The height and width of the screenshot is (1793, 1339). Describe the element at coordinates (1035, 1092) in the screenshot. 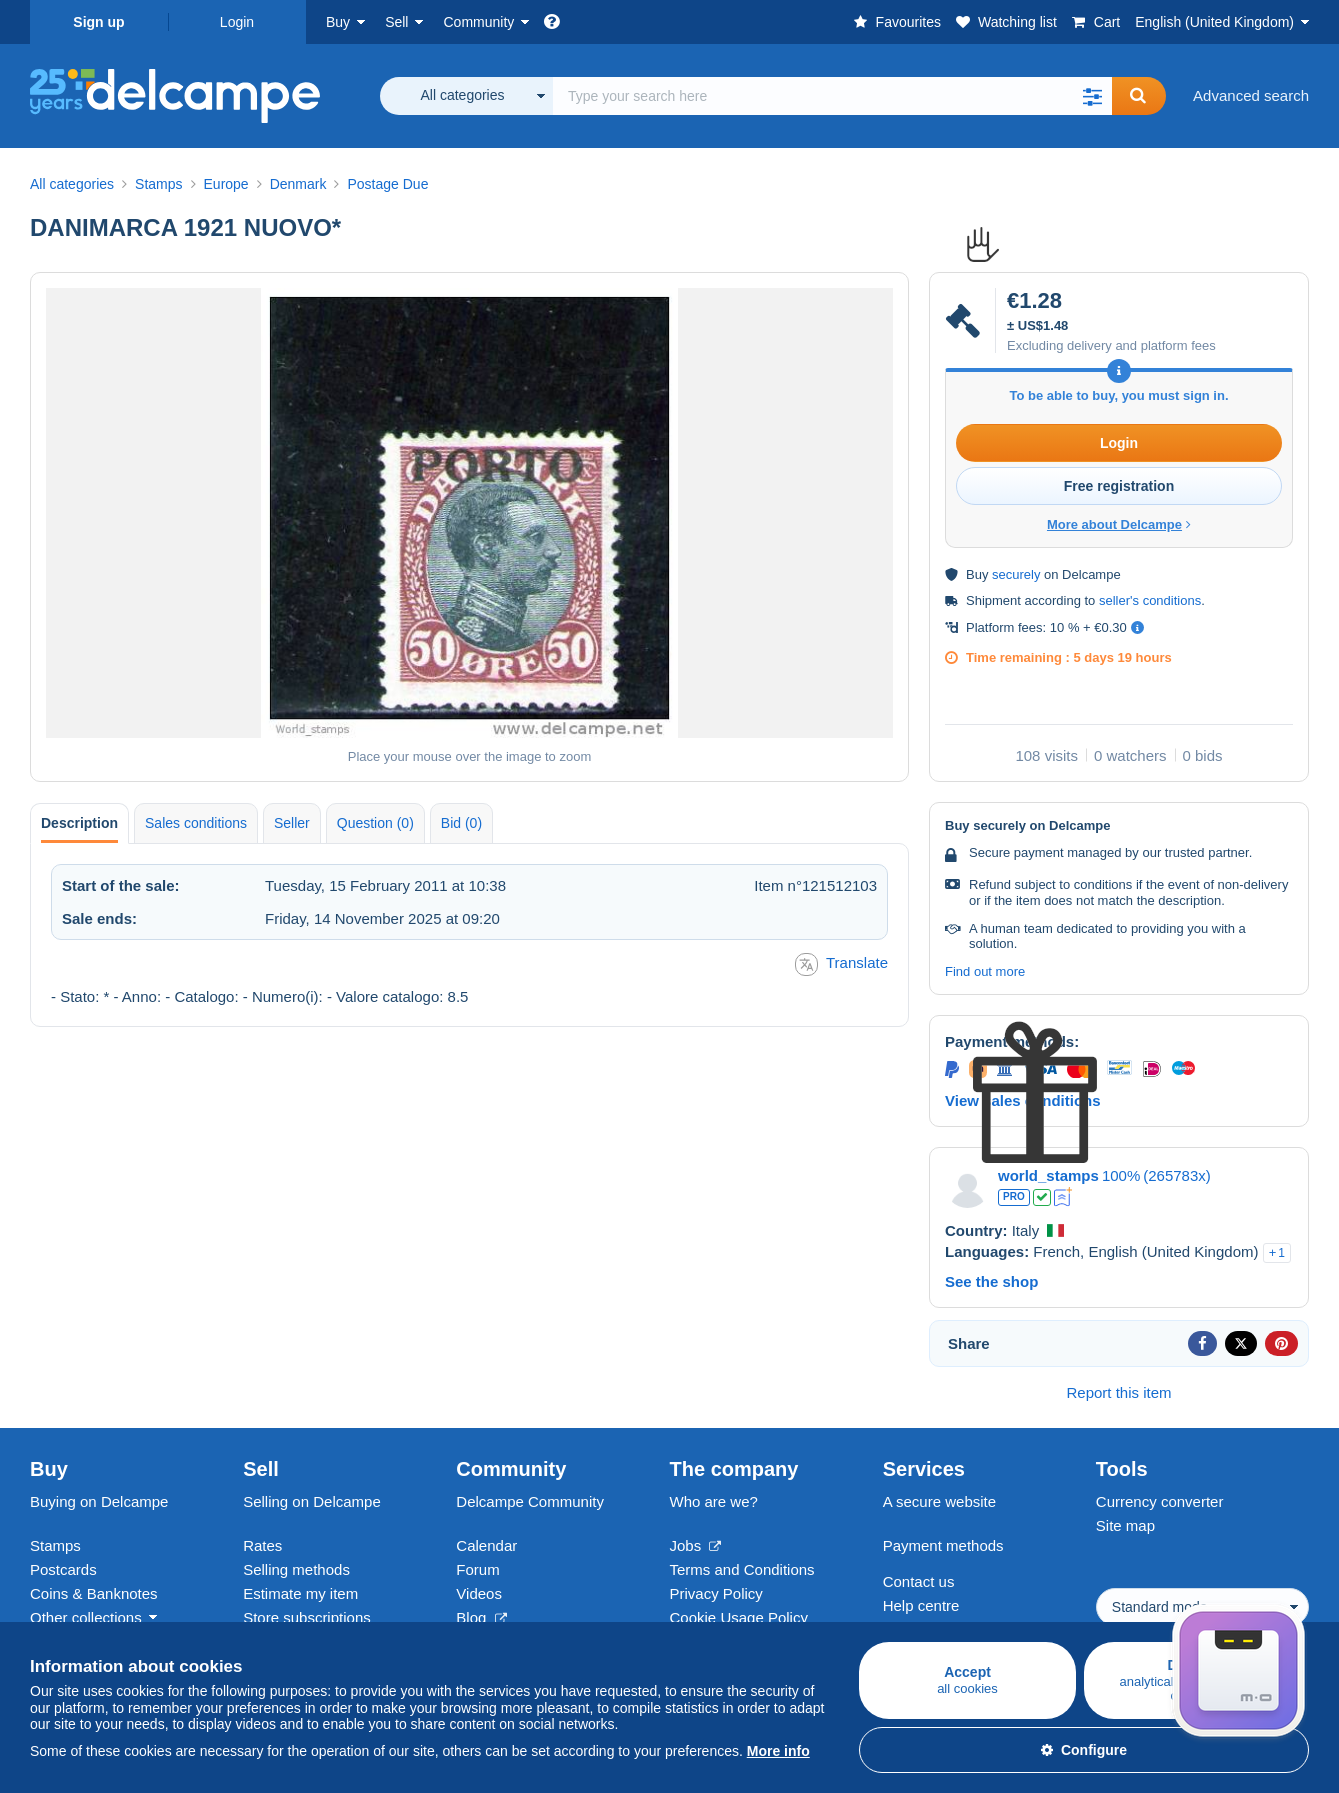

I see `view birthday events in calendar` at that location.